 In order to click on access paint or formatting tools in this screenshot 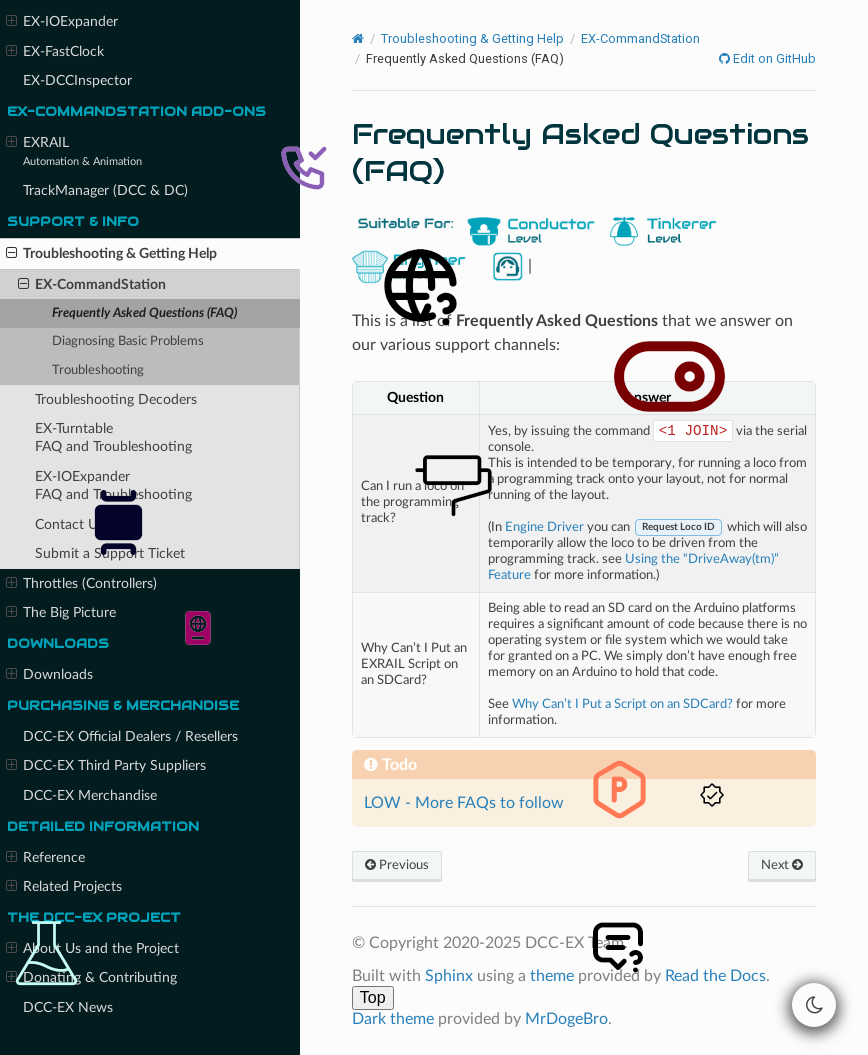, I will do `click(453, 480)`.